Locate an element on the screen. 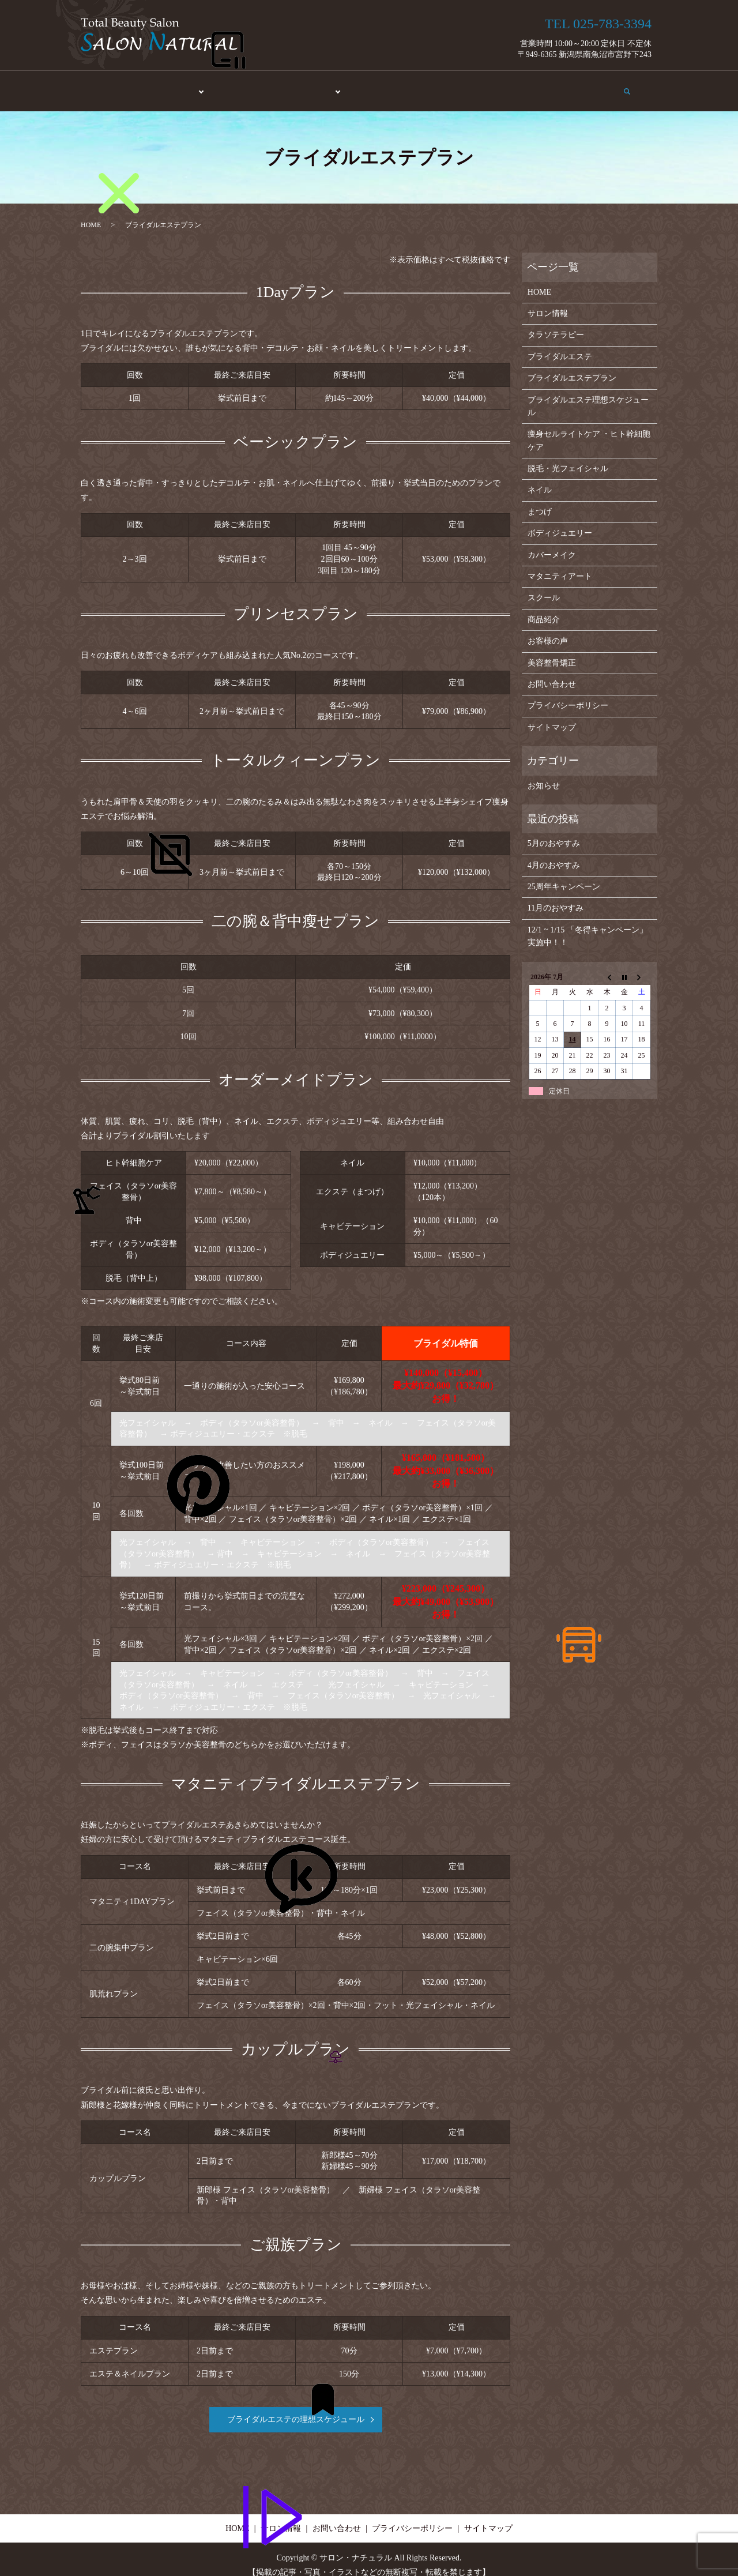  pause media playback on iPad is located at coordinates (227, 49).